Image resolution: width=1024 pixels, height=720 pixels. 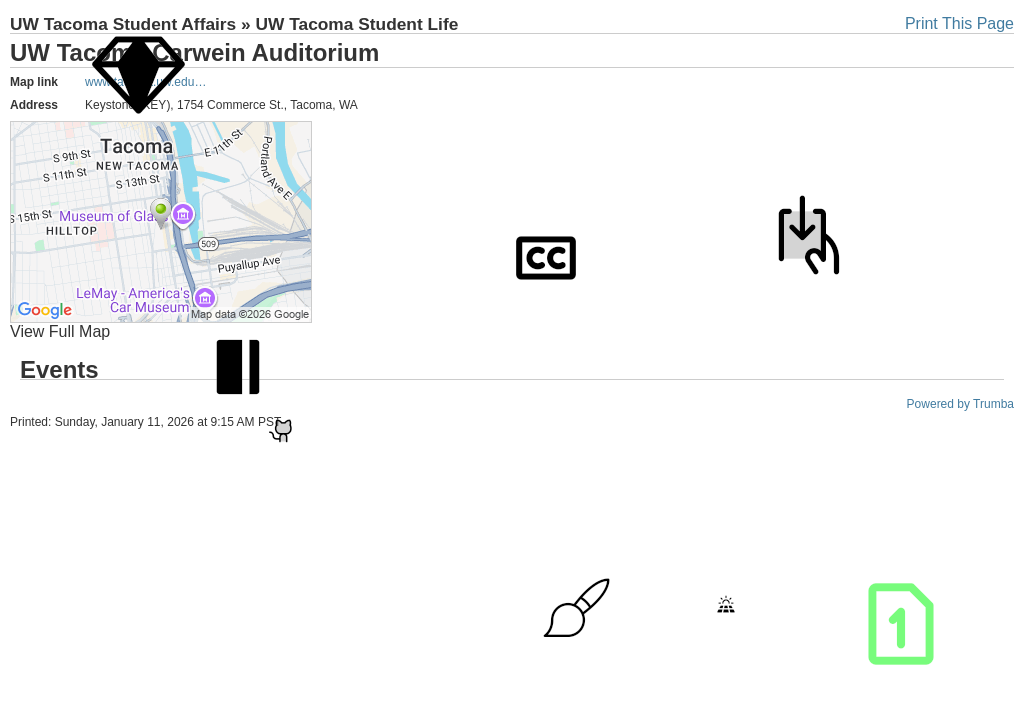 What do you see at coordinates (546, 258) in the screenshot?
I see `enable closed captions for video content` at bounding box center [546, 258].